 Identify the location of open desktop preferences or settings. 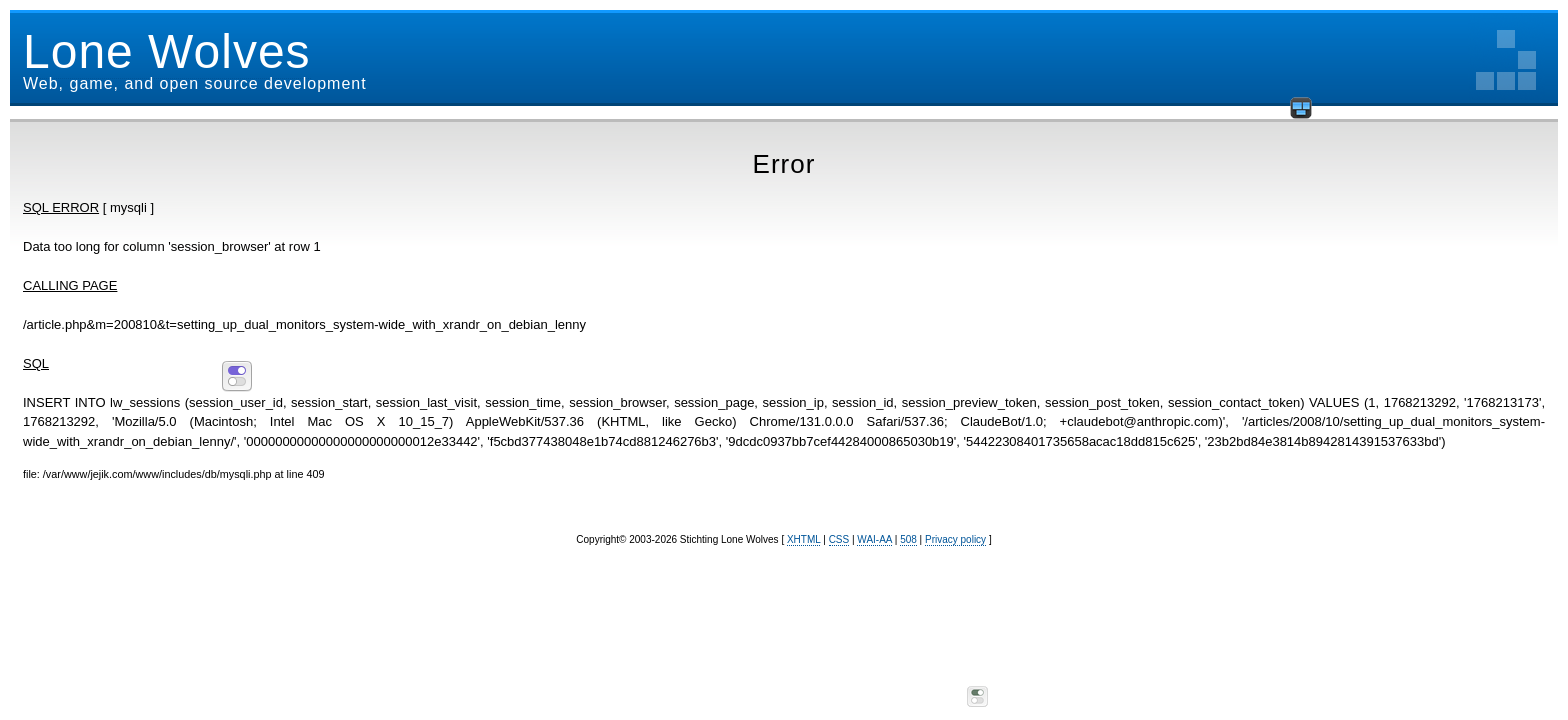
(237, 376).